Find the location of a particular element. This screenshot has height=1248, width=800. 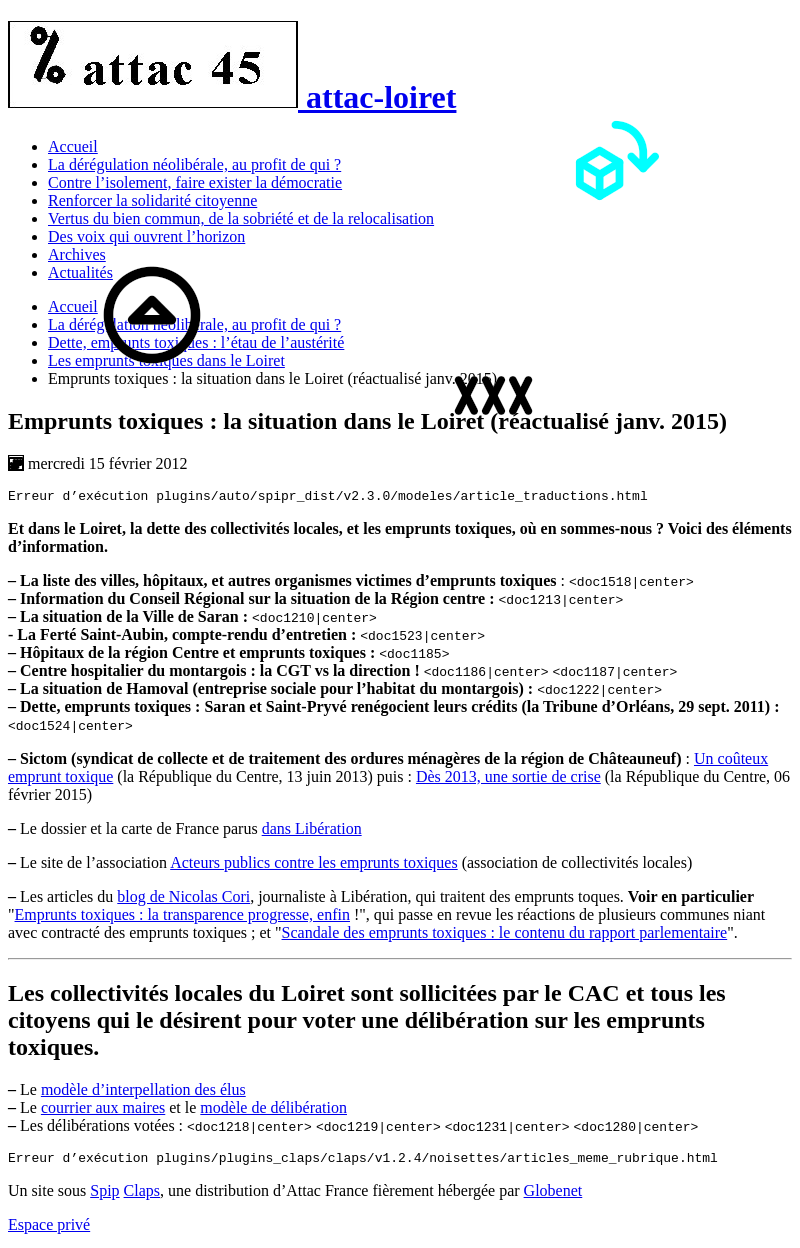

indicates adult or mature content rating is located at coordinates (493, 395).